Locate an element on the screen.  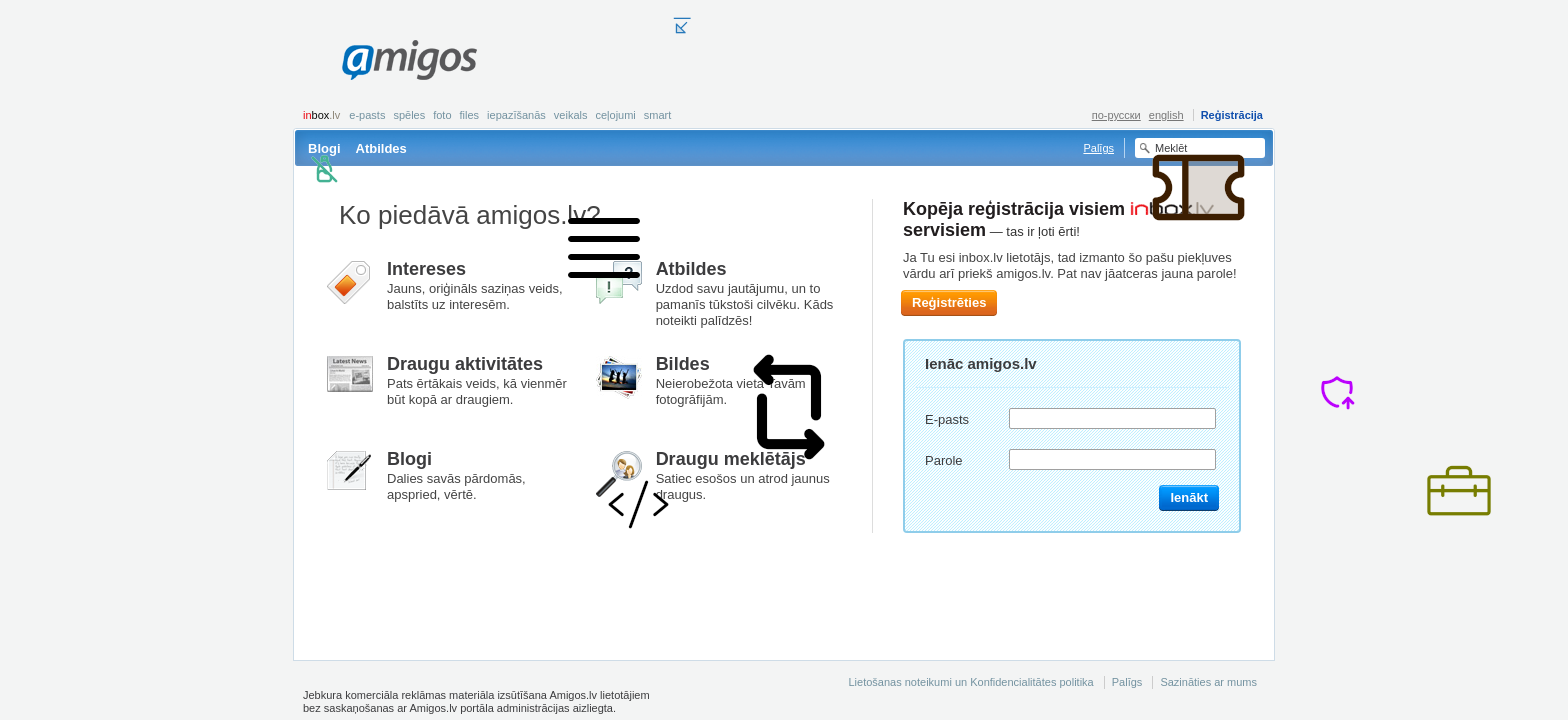
upgrade or enhance security protection is located at coordinates (1337, 392).